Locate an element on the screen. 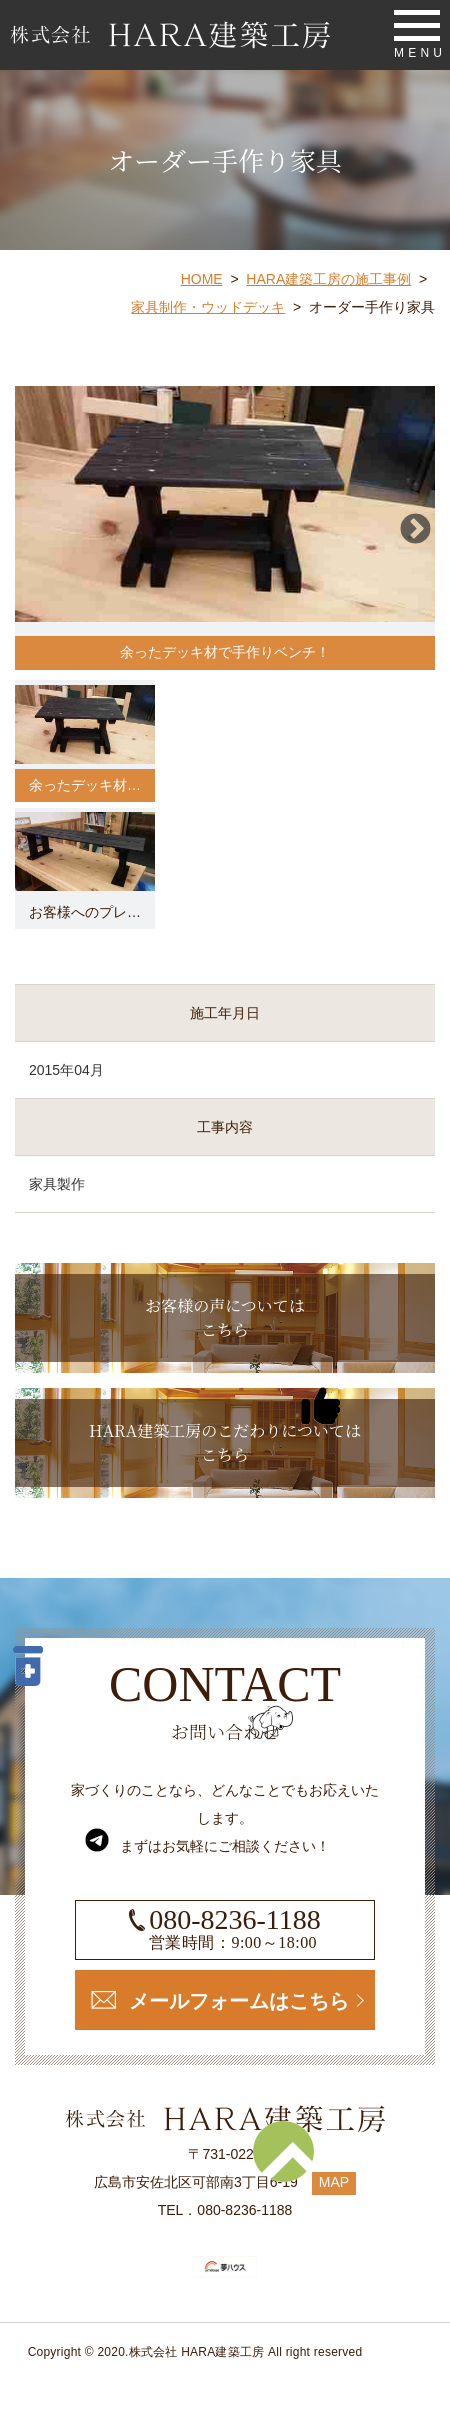 Image resolution: width=450 pixels, height=2431 pixels. view prescription medications is located at coordinates (28, 1666).